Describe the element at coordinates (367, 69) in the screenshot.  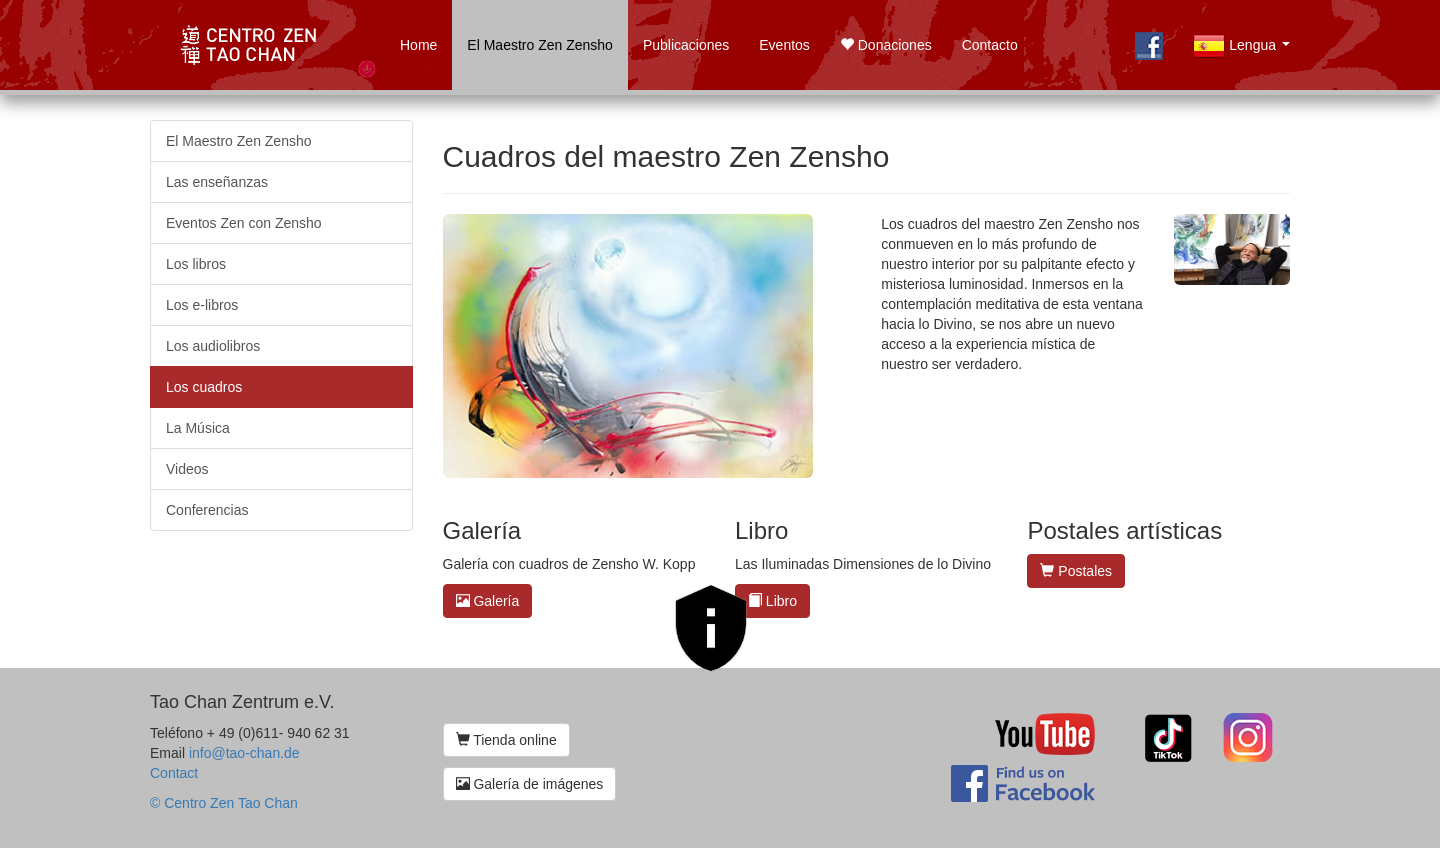
I see `download a file or content` at that location.